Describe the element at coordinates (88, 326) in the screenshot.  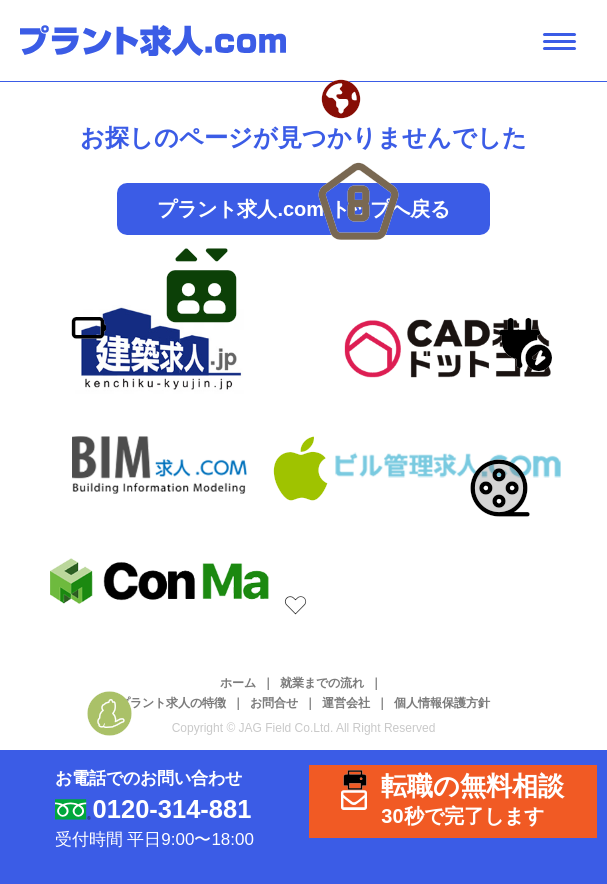
I see `indicates empty battery status` at that location.